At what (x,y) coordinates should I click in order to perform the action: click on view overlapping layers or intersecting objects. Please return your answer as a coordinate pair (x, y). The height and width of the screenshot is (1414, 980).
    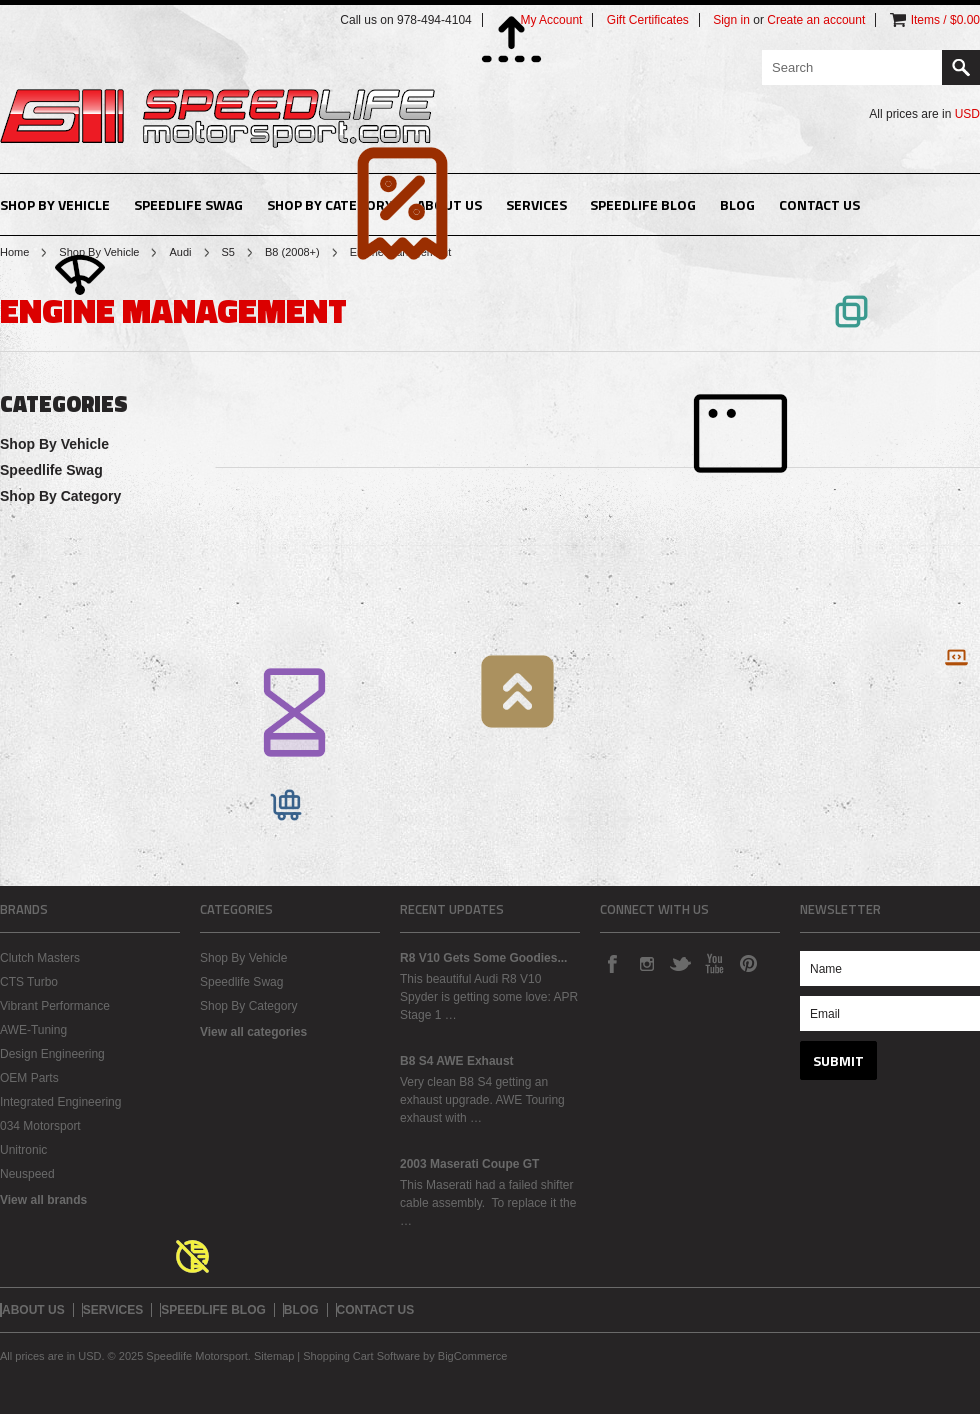
    Looking at the image, I should click on (851, 311).